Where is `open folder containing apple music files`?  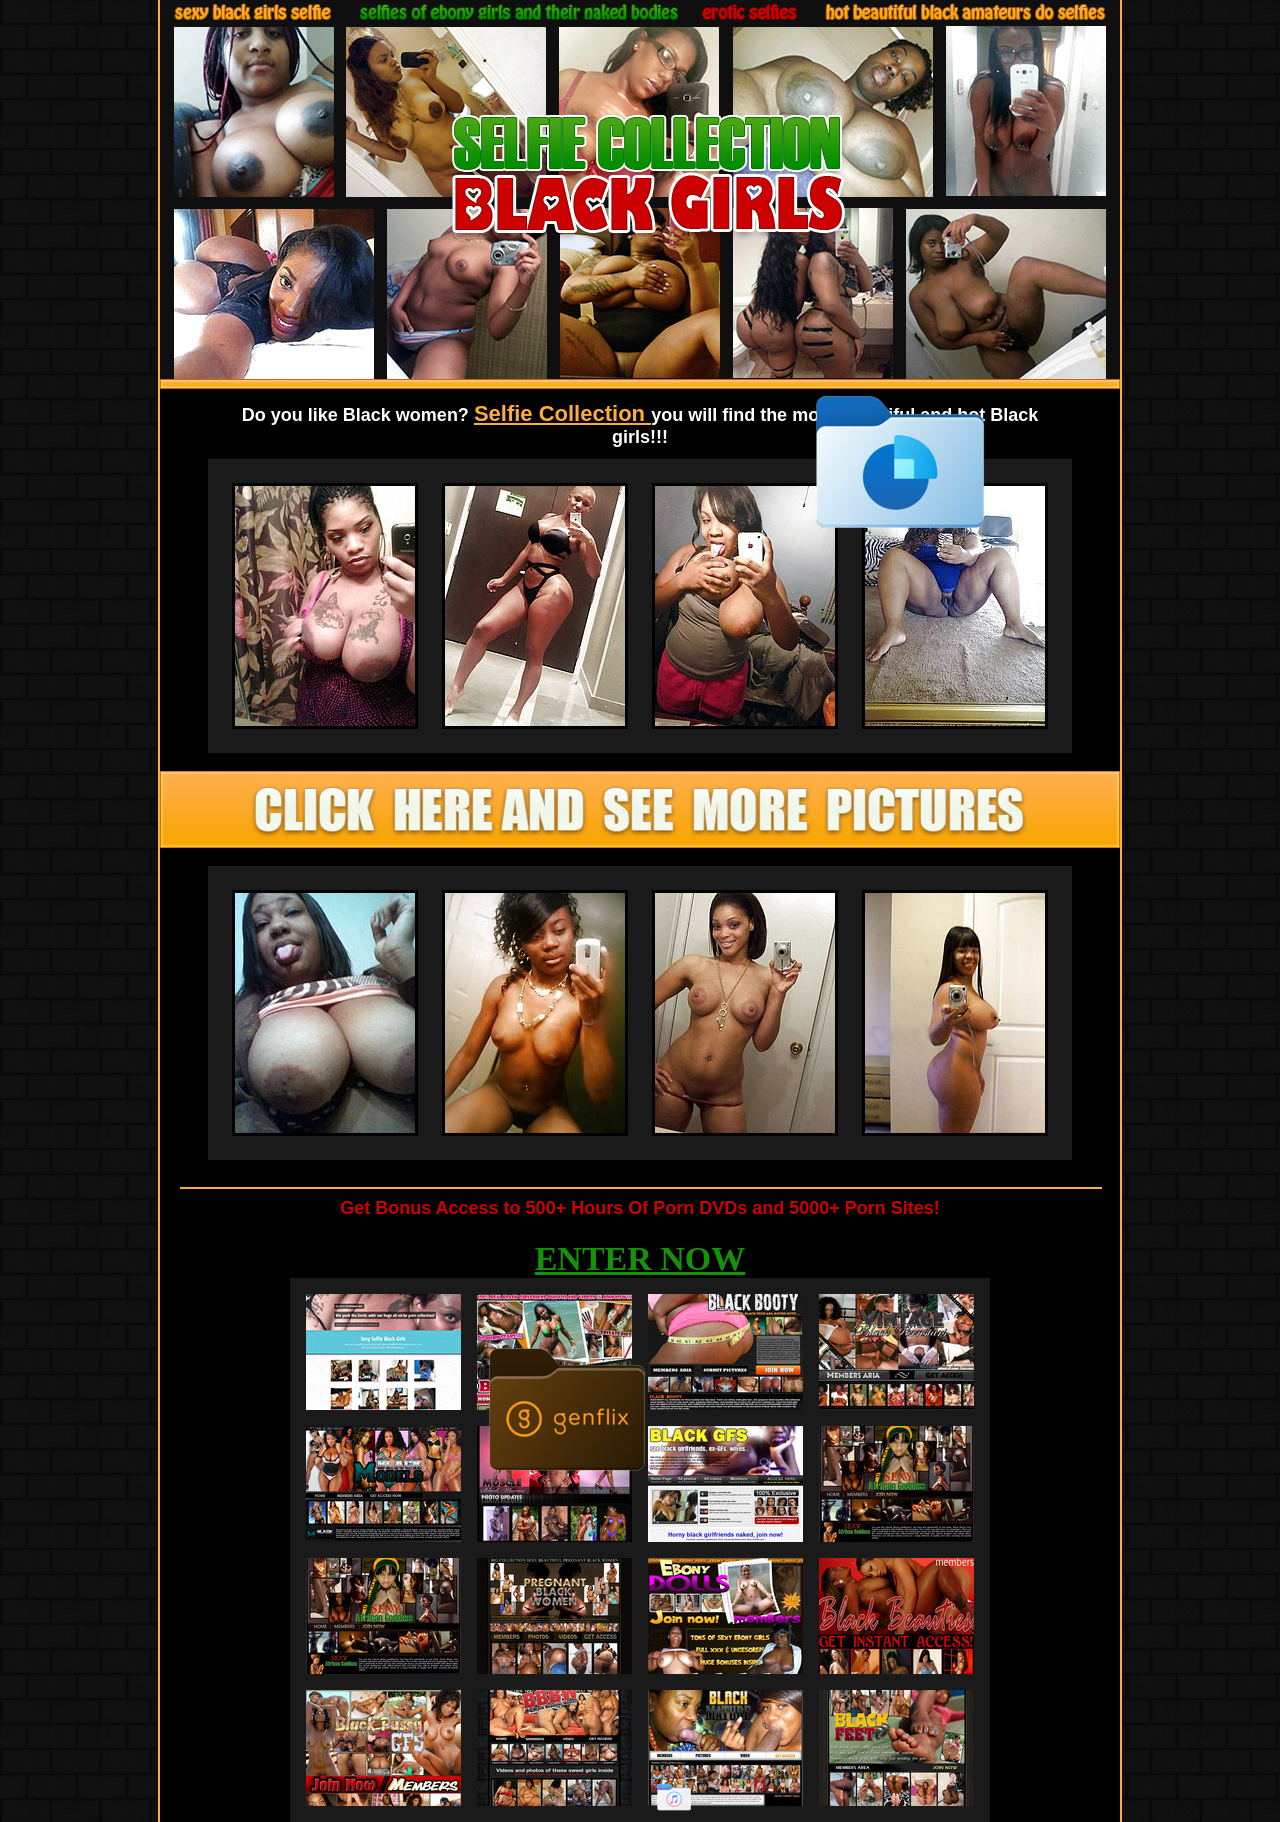
open folder containing apple music files is located at coordinates (674, 1798).